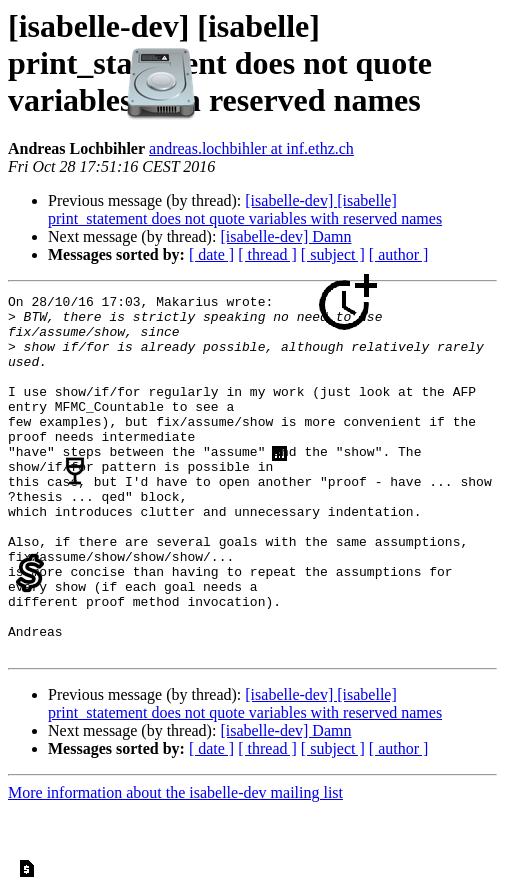 This screenshot has height=882, width=505. What do you see at coordinates (75, 471) in the screenshot?
I see `find nearby wine bars or restaurants` at bounding box center [75, 471].